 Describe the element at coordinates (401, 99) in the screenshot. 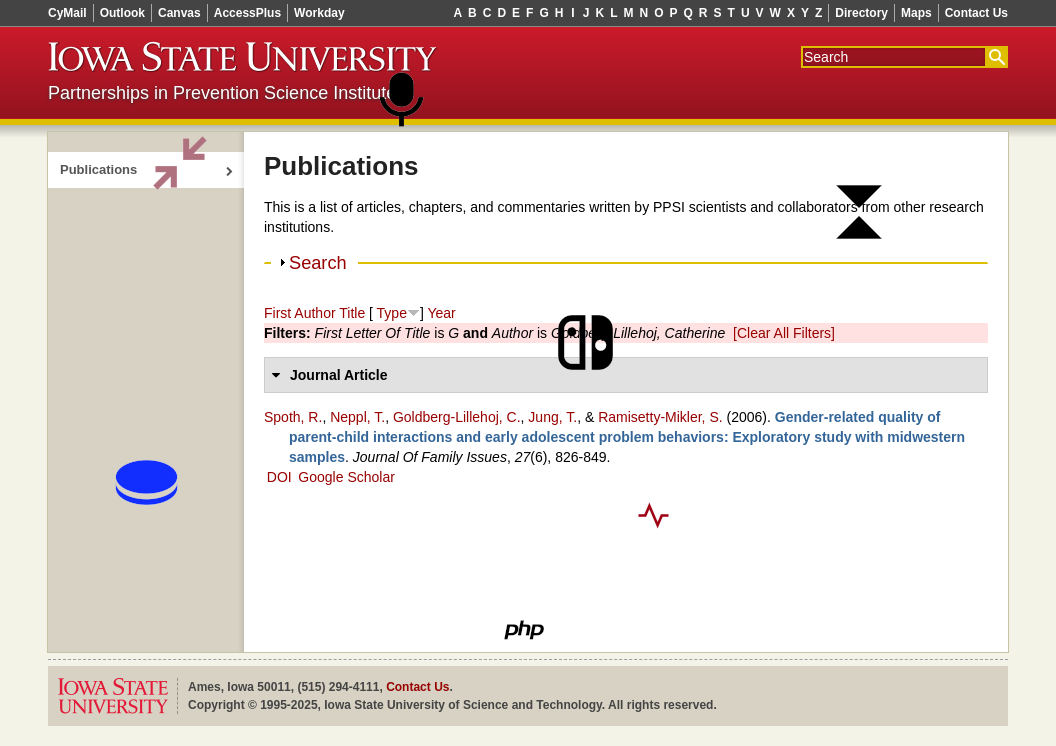

I see `tap to start voice recording` at that location.